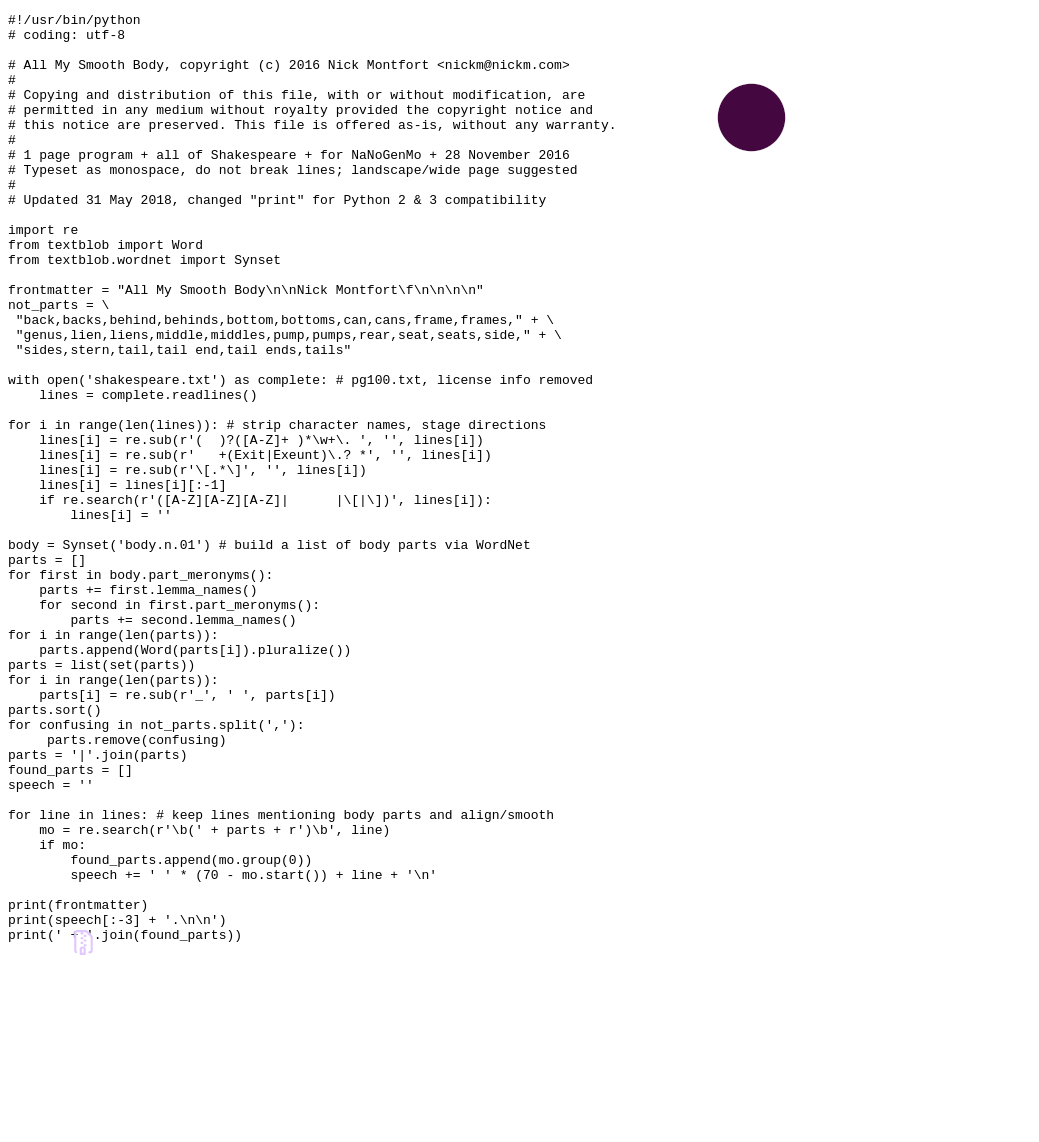  Describe the element at coordinates (751, 117) in the screenshot. I see `indicates an unread notification or new item` at that location.